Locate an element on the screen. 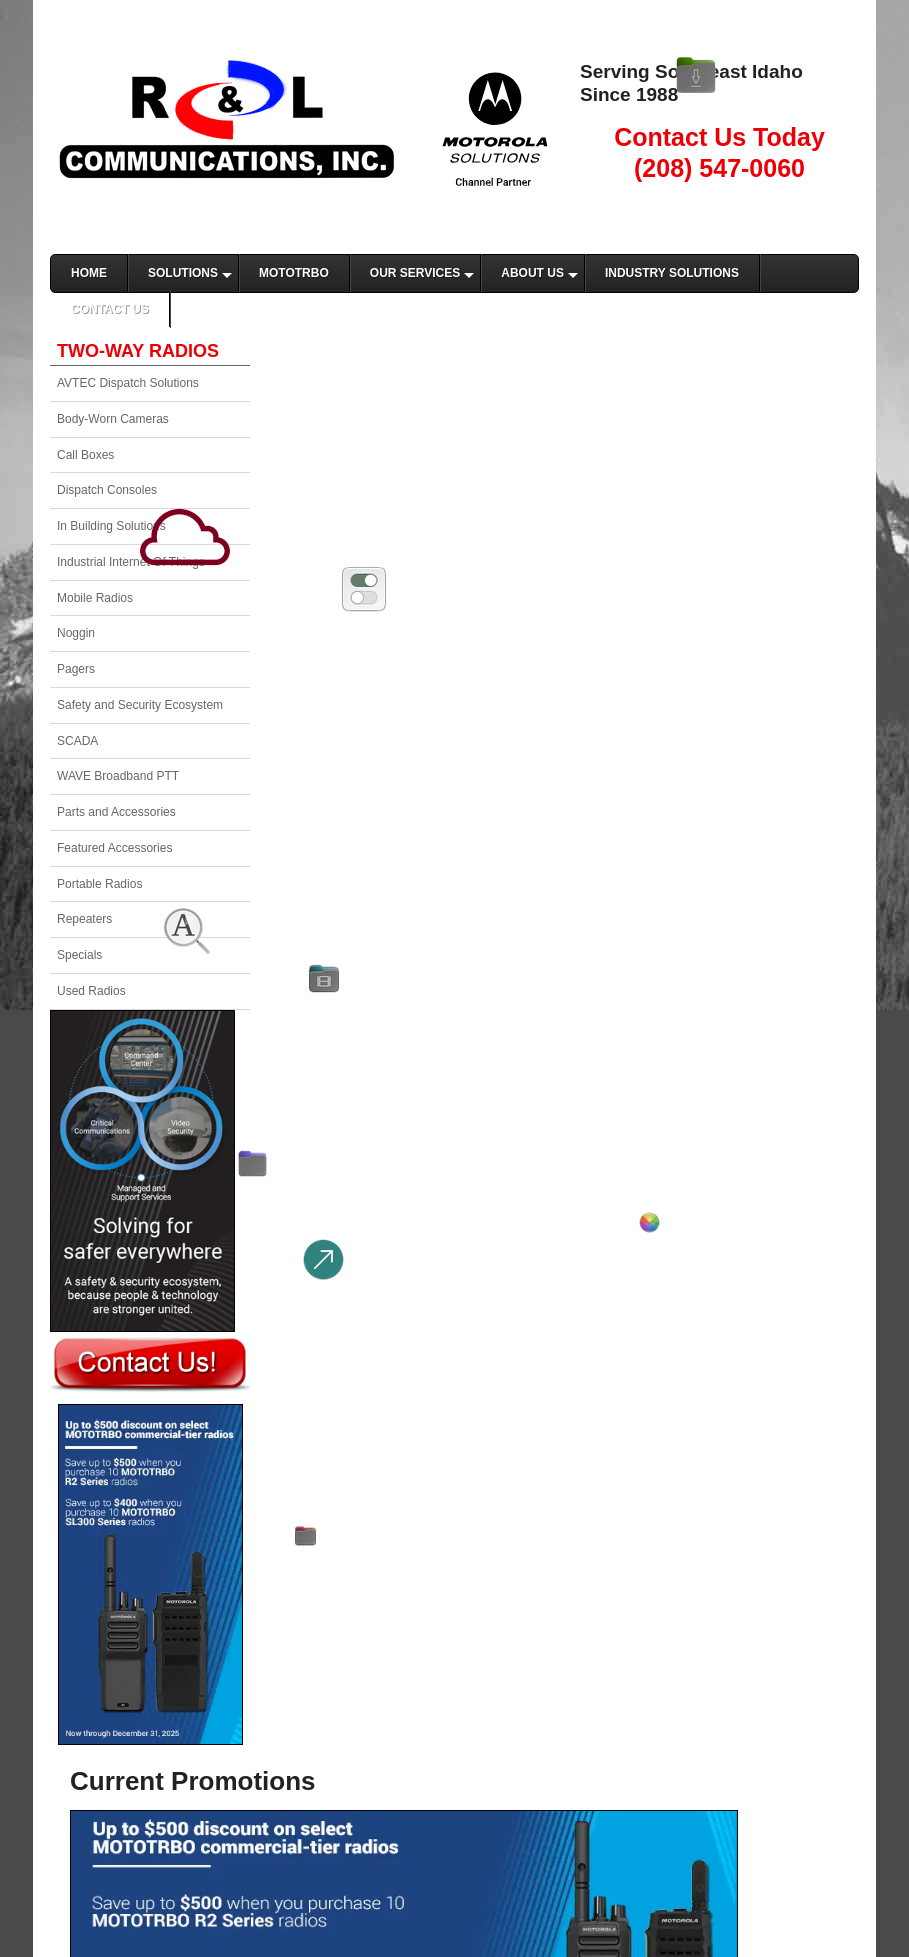 This screenshot has height=1957, width=909. open system settings or preferences is located at coordinates (364, 589).